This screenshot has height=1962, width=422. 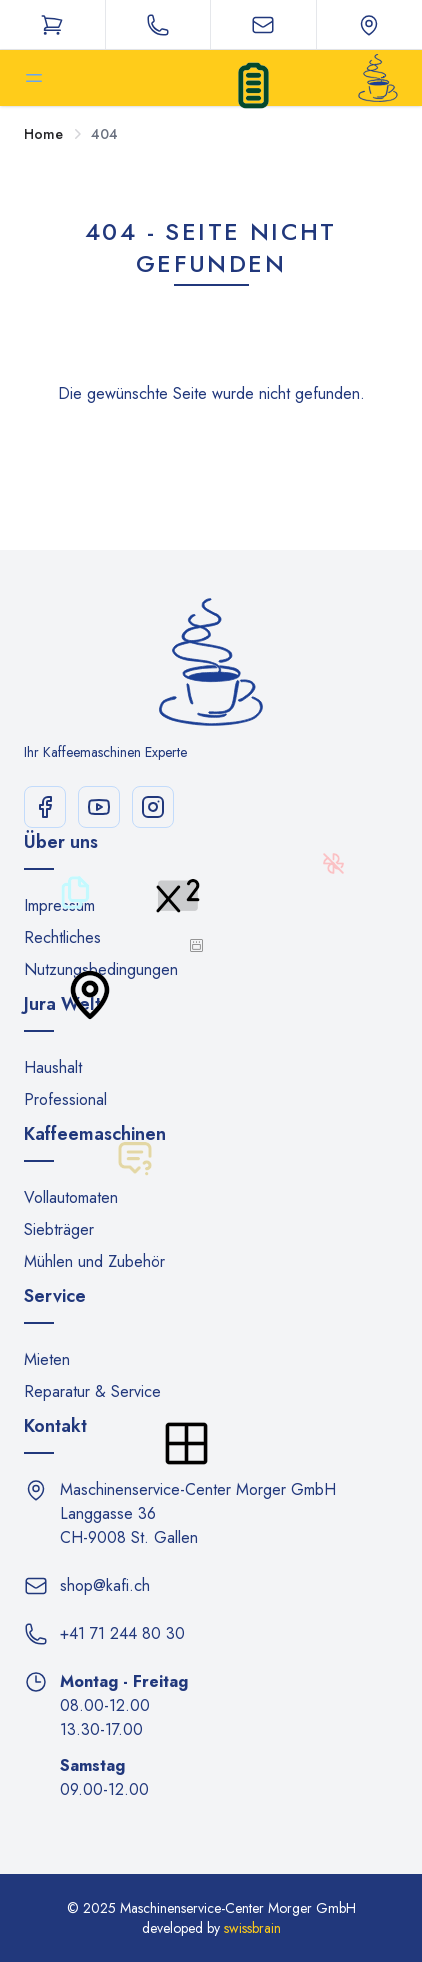 I want to click on wind energy source disabled or unavailable, so click(x=333, y=863).